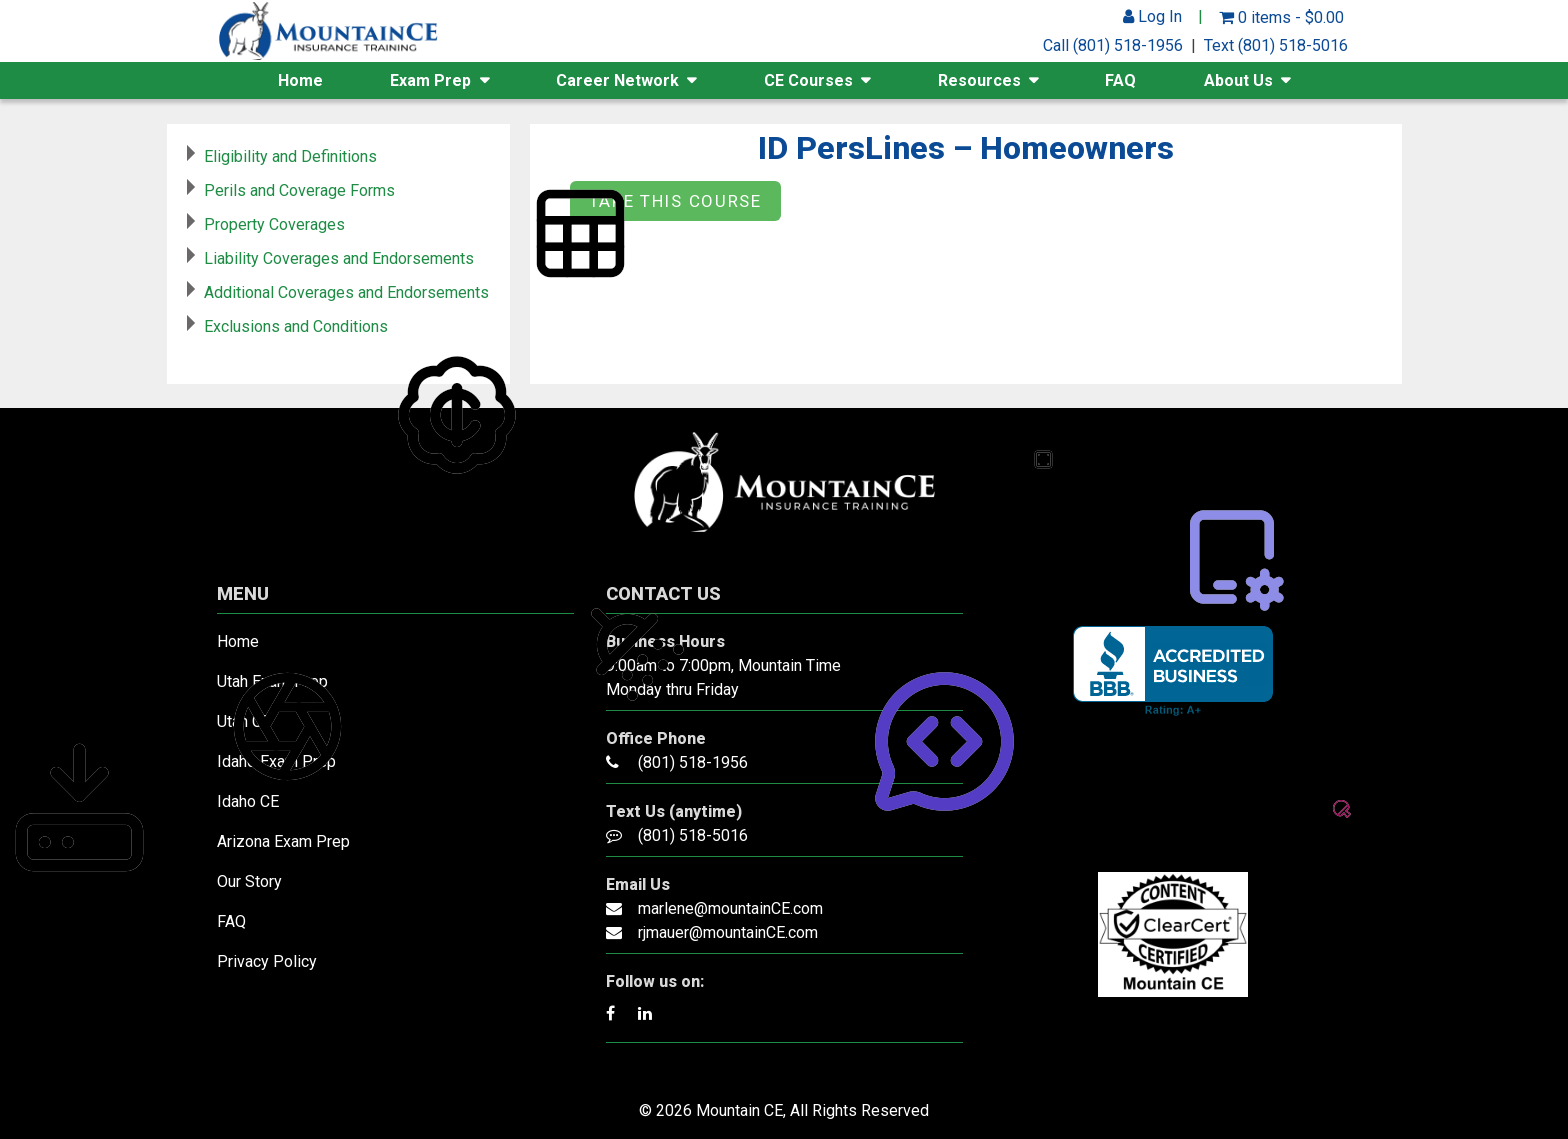  Describe the element at coordinates (457, 415) in the screenshot. I see `view cent-based pricing or rewards` at that location.